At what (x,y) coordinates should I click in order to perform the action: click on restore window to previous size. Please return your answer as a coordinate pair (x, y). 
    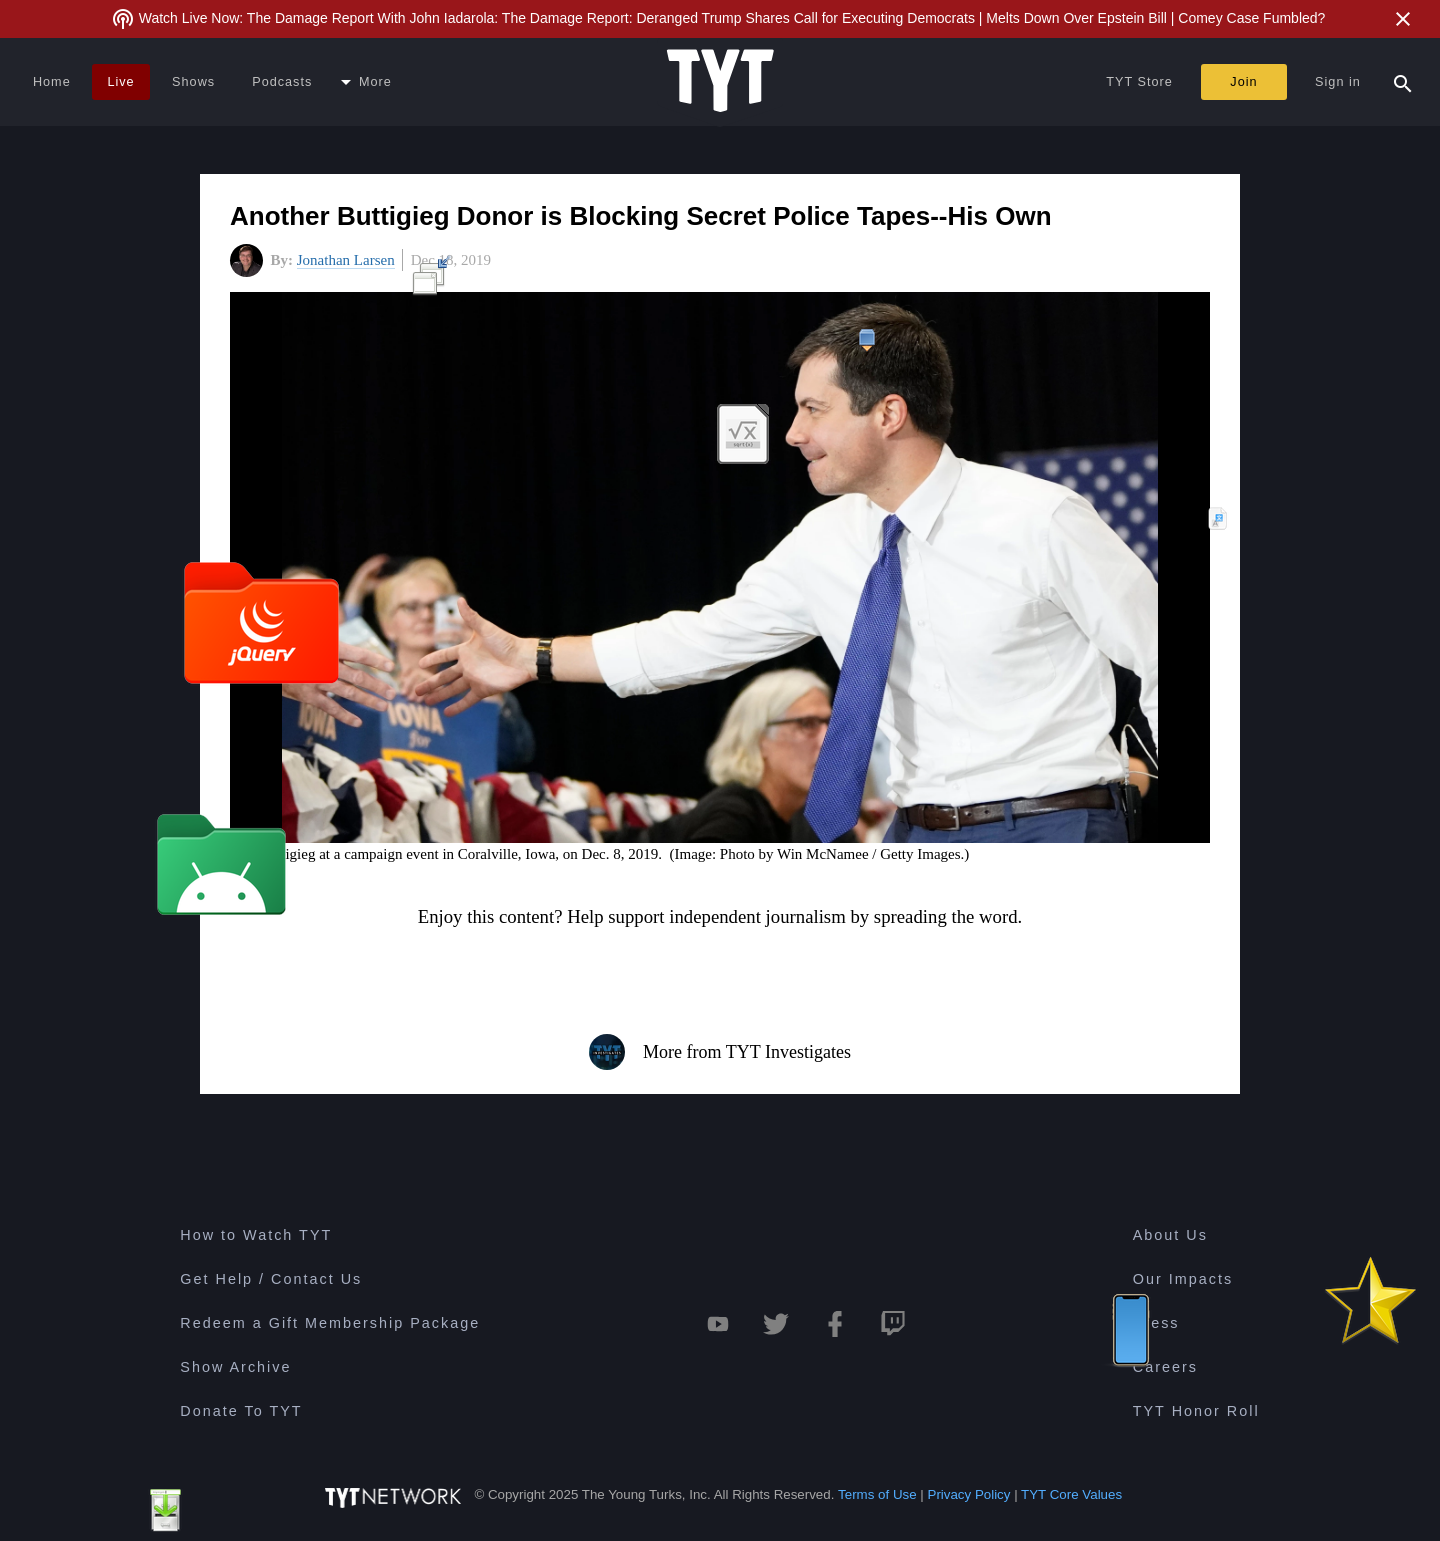
    Looking at the image, I should click on (431, 275).